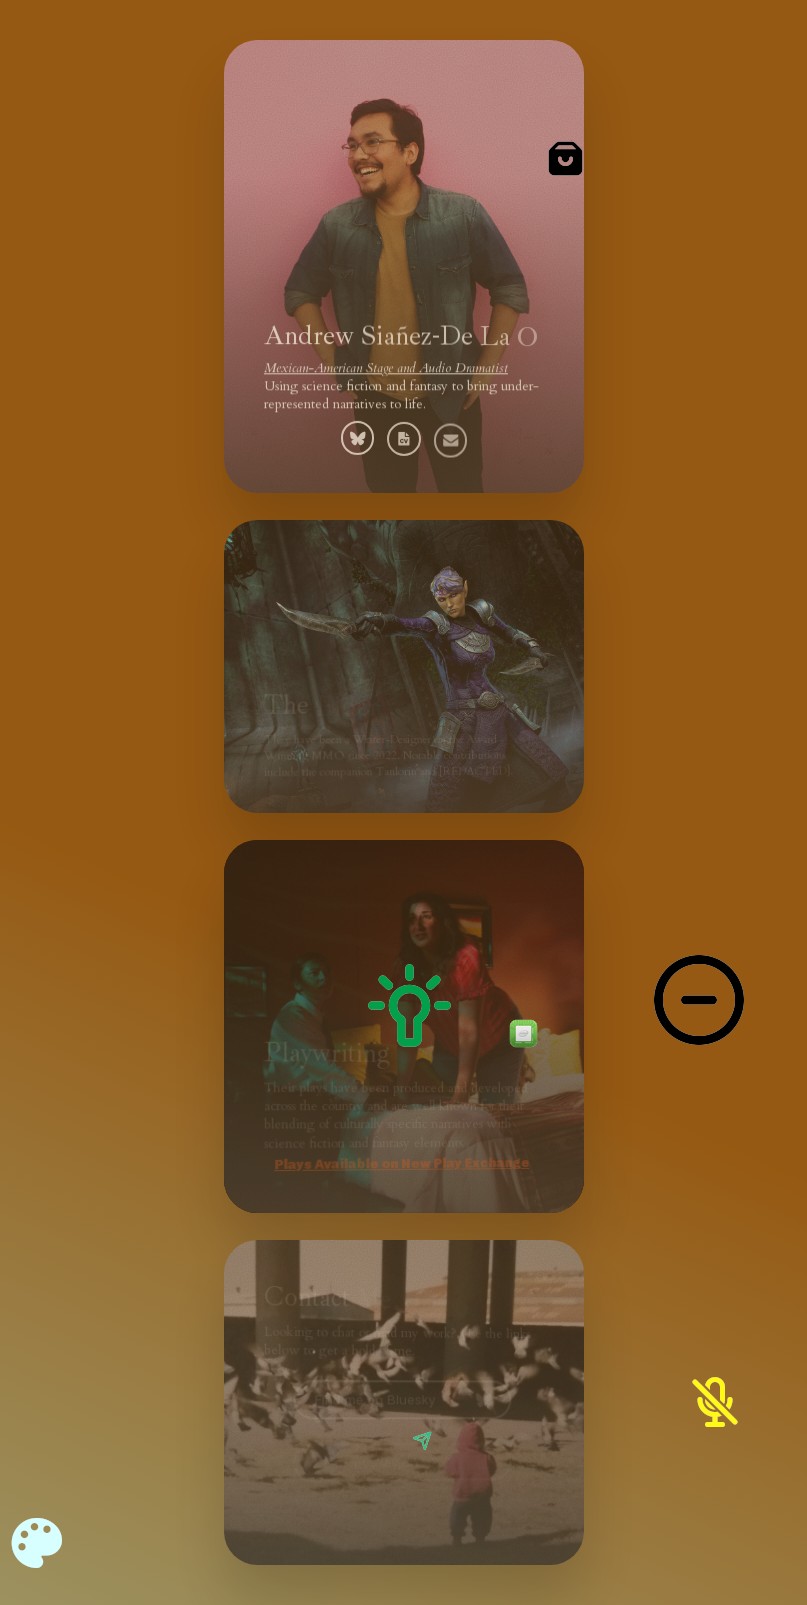 Image resolution: width=807 pixels, height=1605 pixels. Describe the element at coordinates (523, 1033) in the screenshot. I see `view CPU or processor information` at that location.